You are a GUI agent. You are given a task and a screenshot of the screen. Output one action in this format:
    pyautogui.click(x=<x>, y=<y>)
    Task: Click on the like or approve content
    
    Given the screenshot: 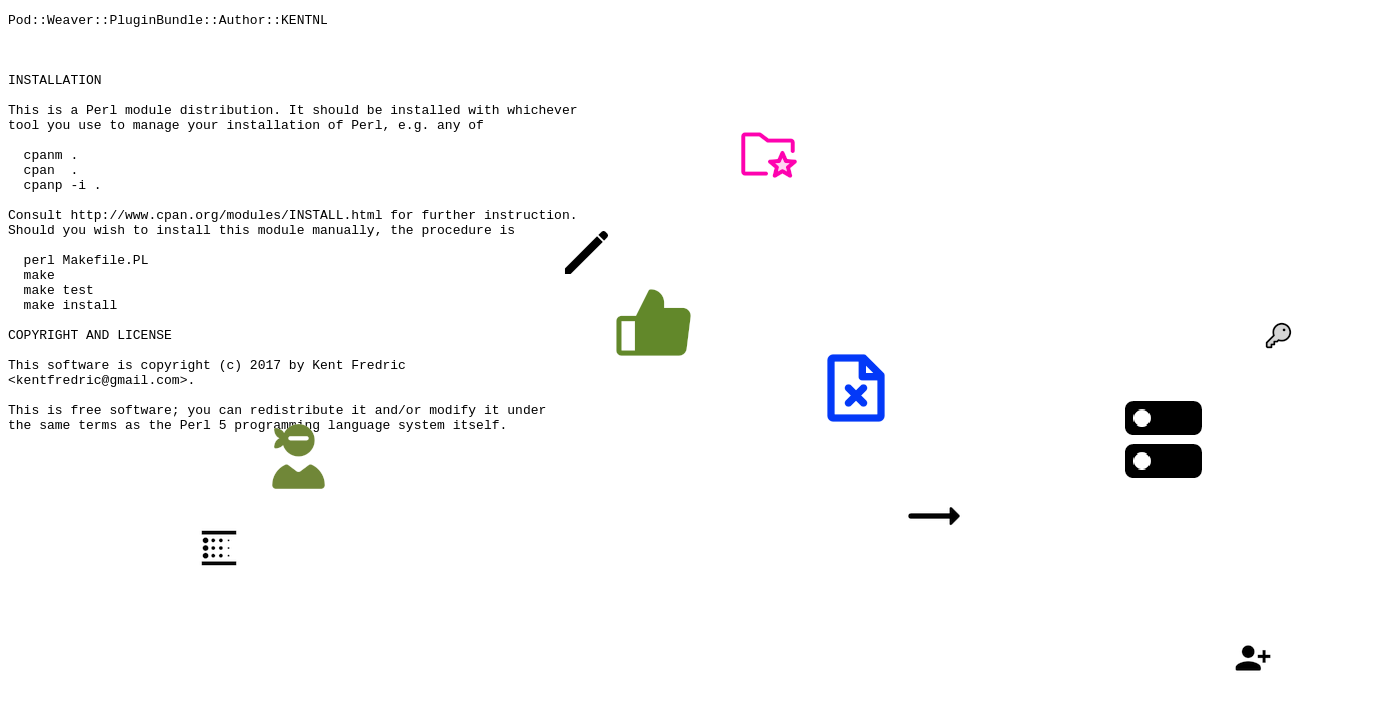 What is the action you would take?
    pyautogui.click(x=653, y=326)
    